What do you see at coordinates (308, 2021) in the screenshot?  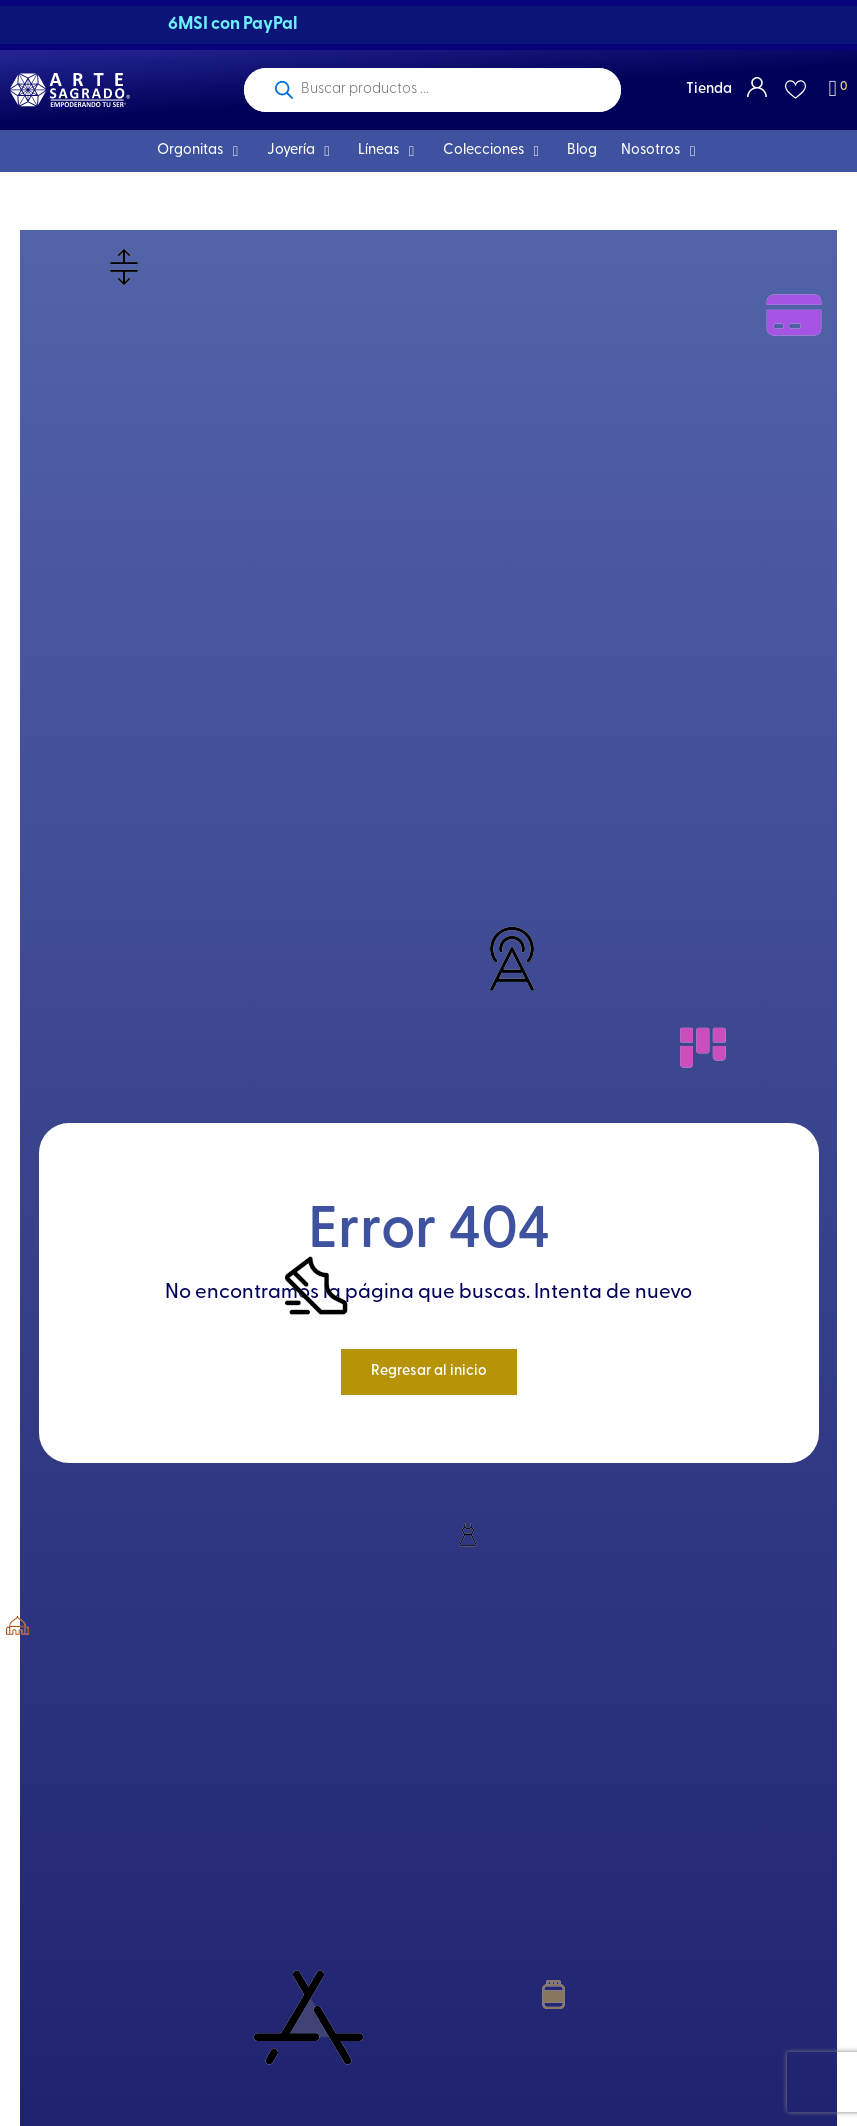 I see `open the app store` at bounding box center [308, 2021].